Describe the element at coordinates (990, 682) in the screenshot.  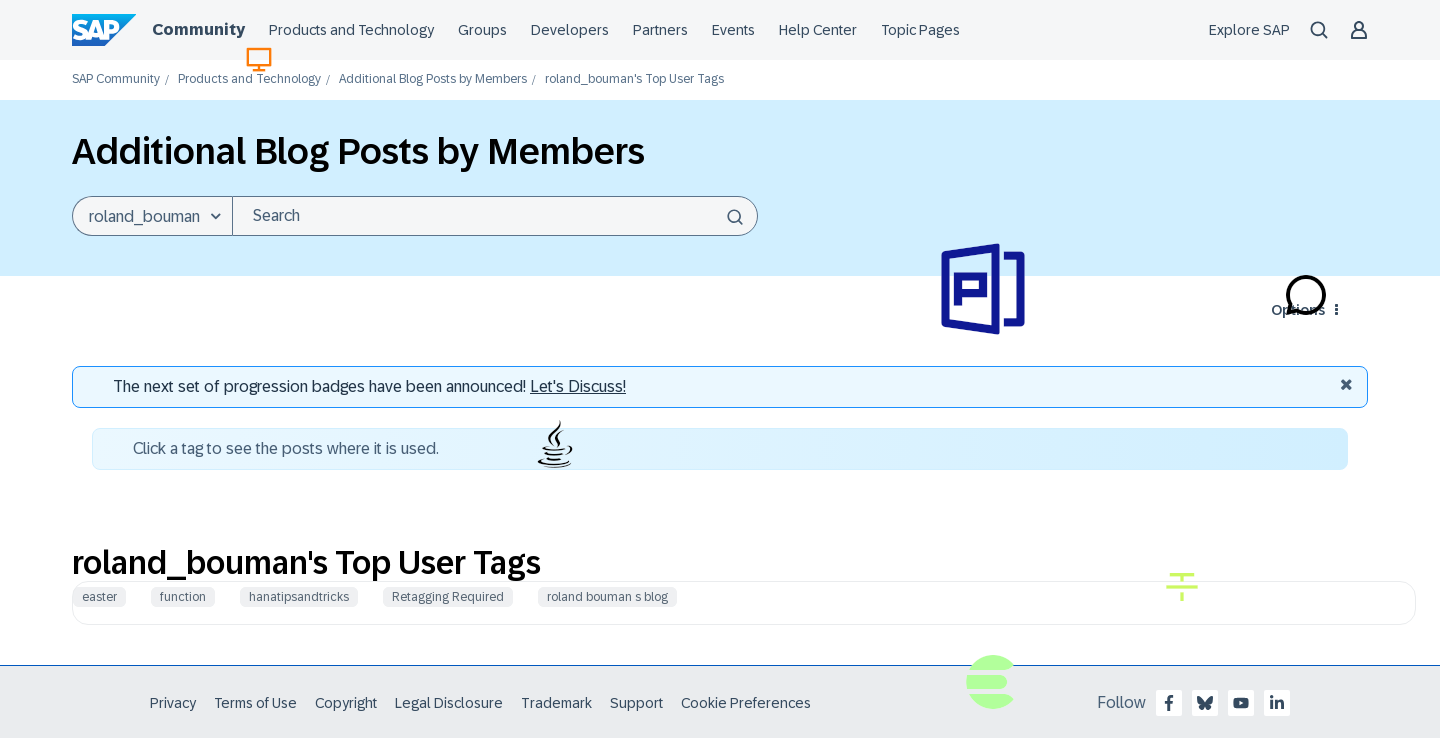
I see `Elasticsearch service or integration` at that location.